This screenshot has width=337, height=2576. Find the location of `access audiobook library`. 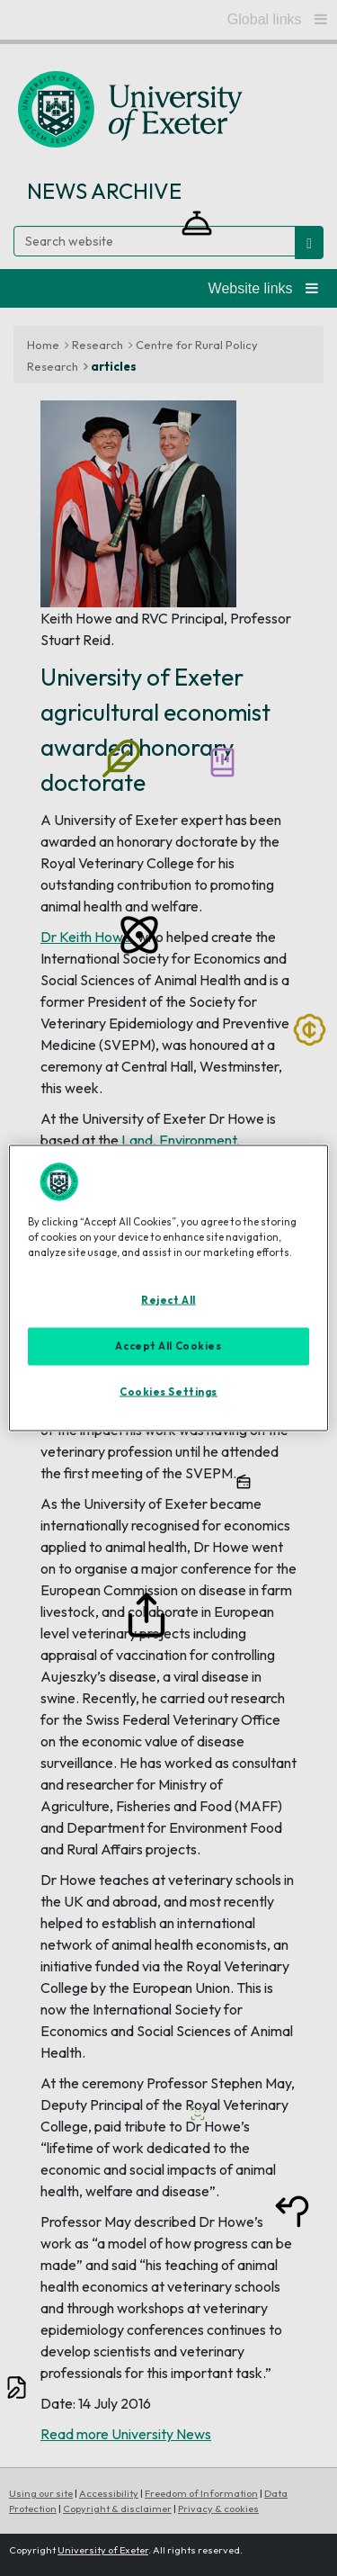

access audiobook library is located at coordinates (222, 762).